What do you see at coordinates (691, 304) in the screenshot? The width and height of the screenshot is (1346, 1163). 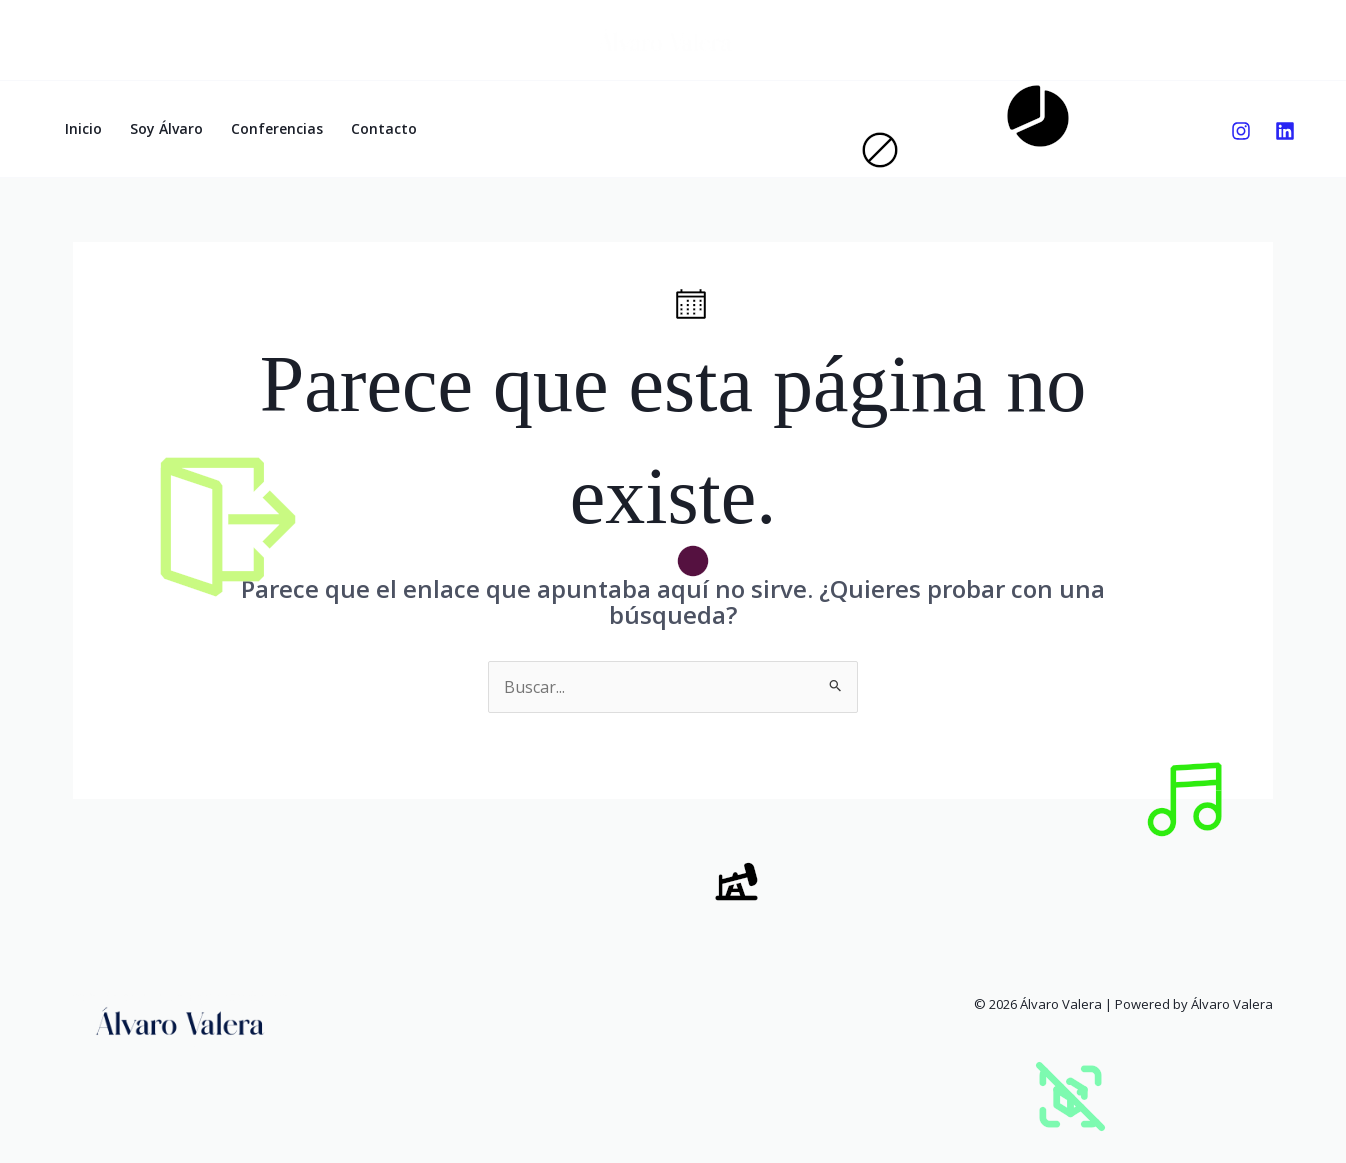 I see `view or open the calendar` at bounding box center [691, 304].